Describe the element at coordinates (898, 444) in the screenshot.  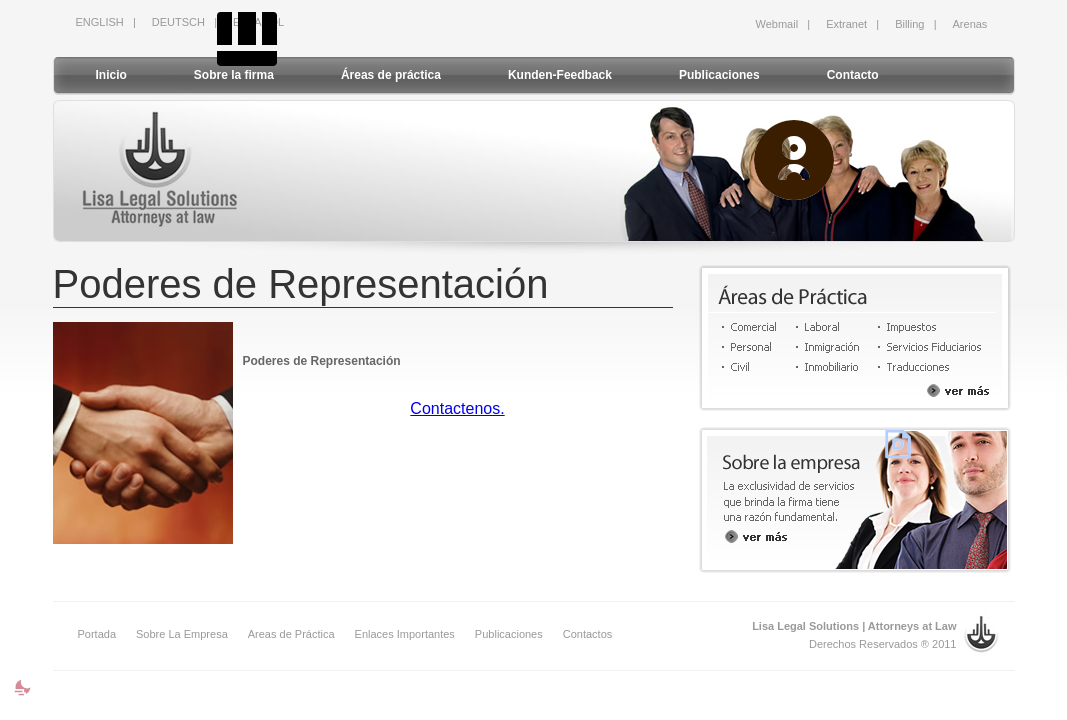
I see `view or open a PDF document` at that location.